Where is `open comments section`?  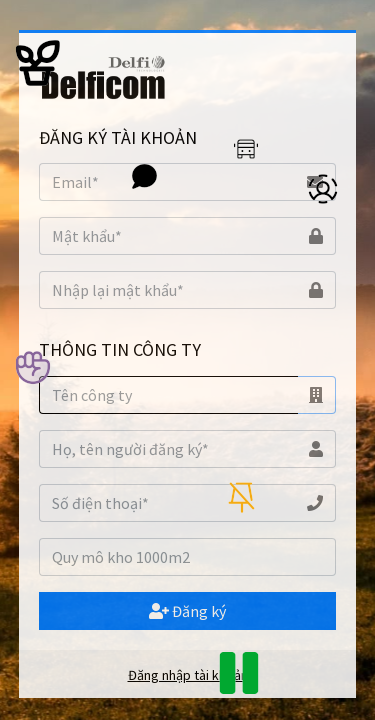
open comments section is located at coordinates (144, 176).